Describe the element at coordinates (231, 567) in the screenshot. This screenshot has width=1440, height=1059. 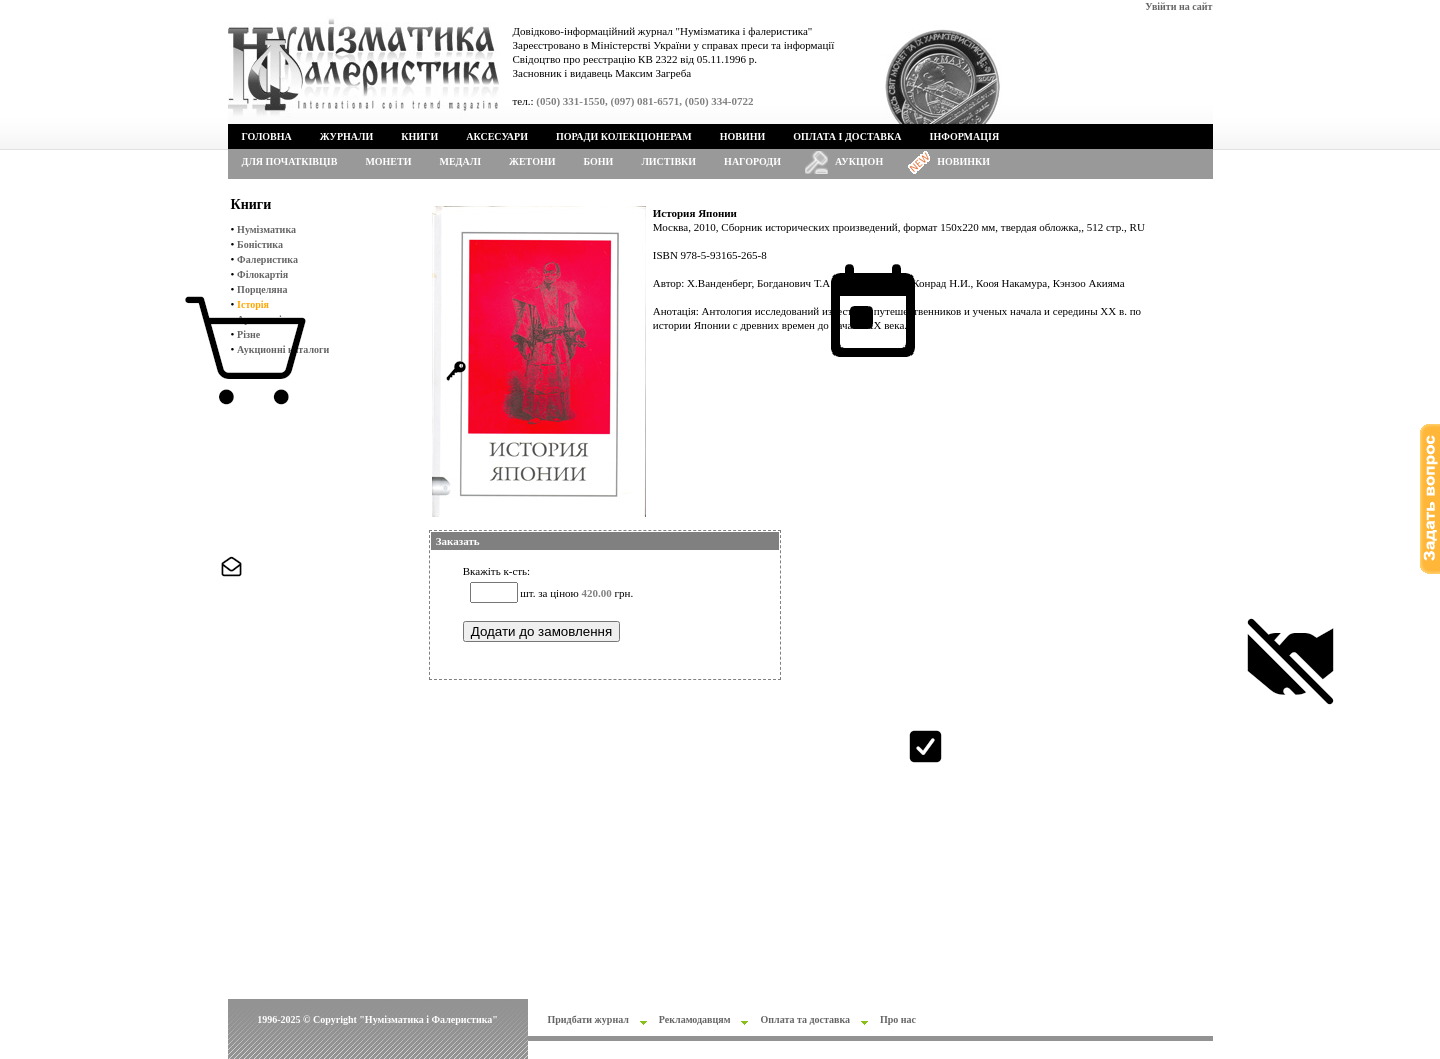
I see `view an opened or read email` at that location.